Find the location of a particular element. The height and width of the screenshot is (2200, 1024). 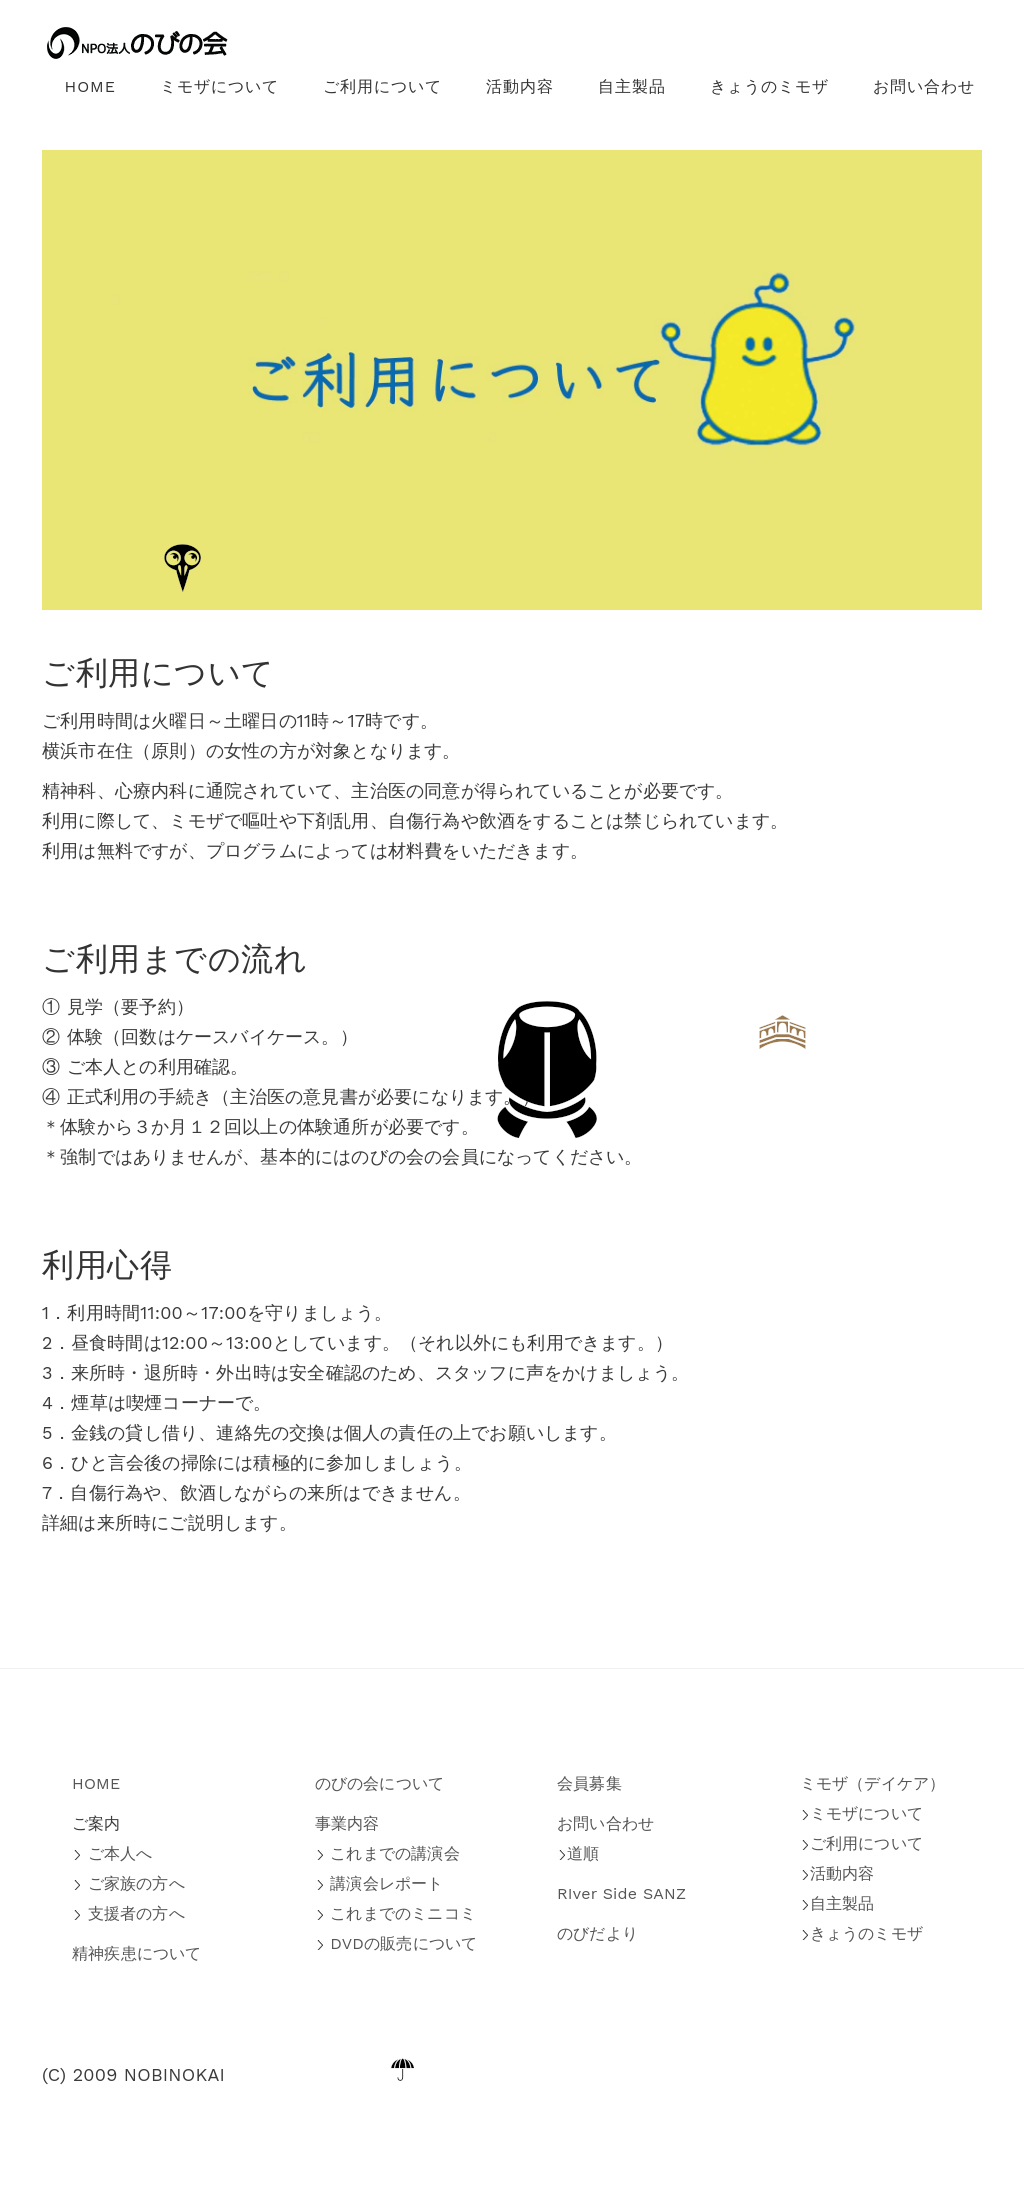

equip armor or protective gear is located at coordinates (546, 1069).